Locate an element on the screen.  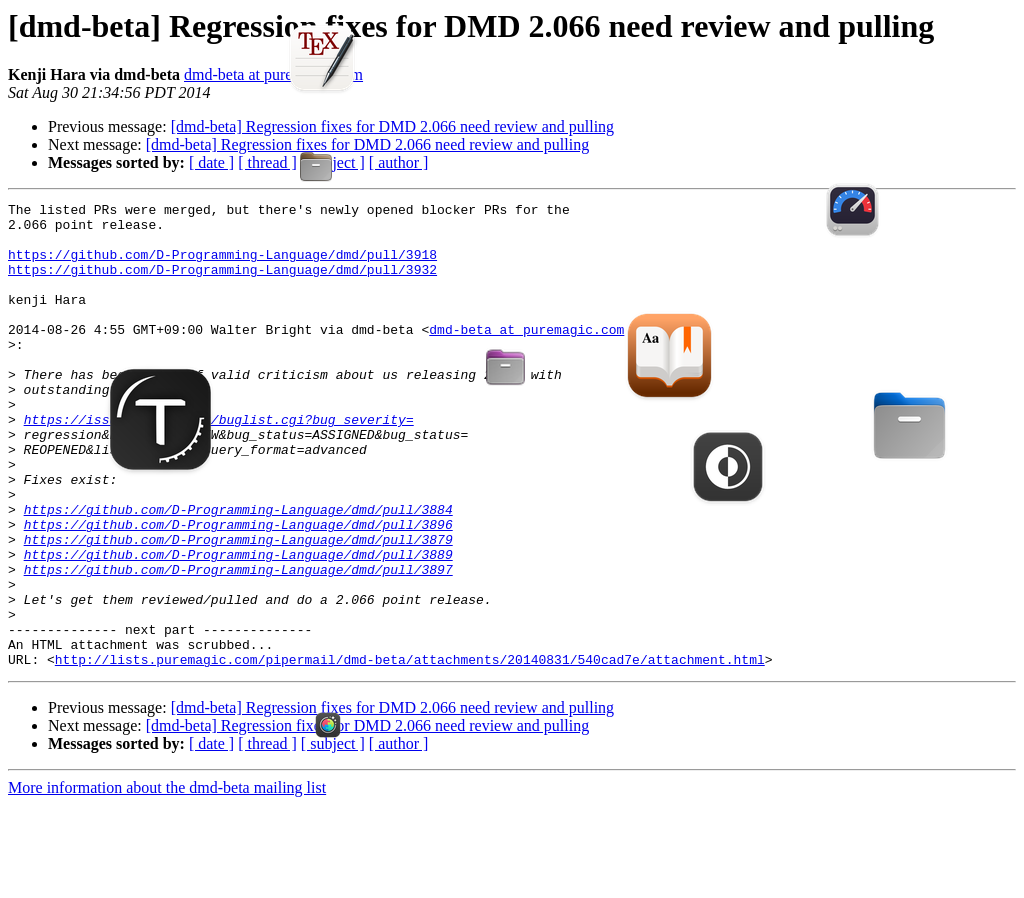
open texstudio latex editor is located at coordinates (322, 58).